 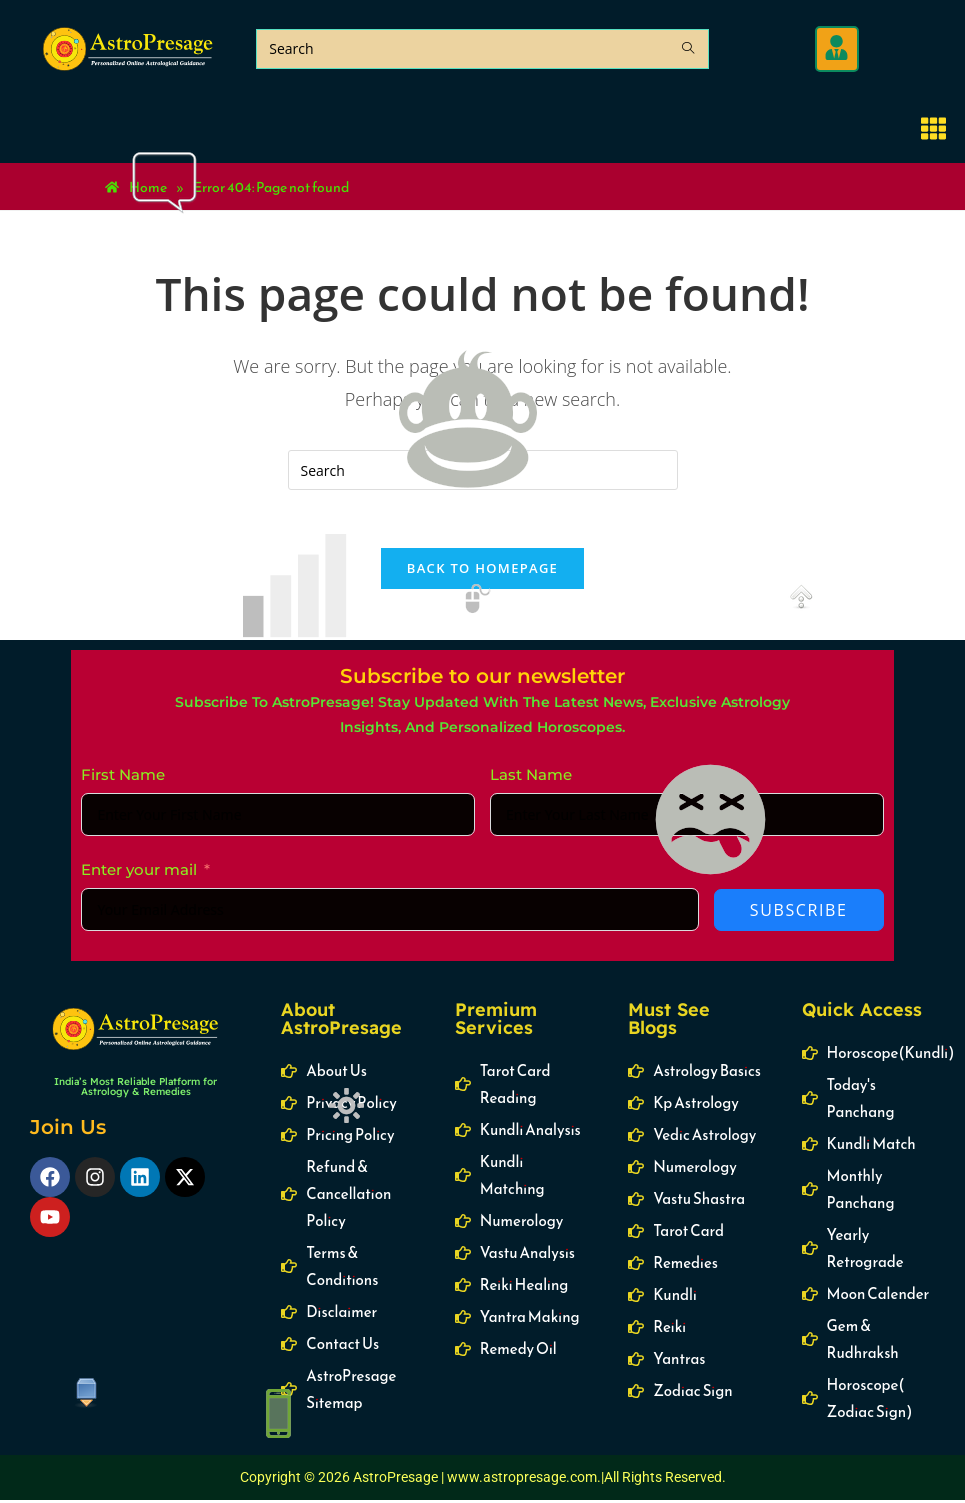 What do you see at coordinates (710, 819) in the screenshot?
I see `indicates feeling unwell or sick status` at bounding box center [710, 819].